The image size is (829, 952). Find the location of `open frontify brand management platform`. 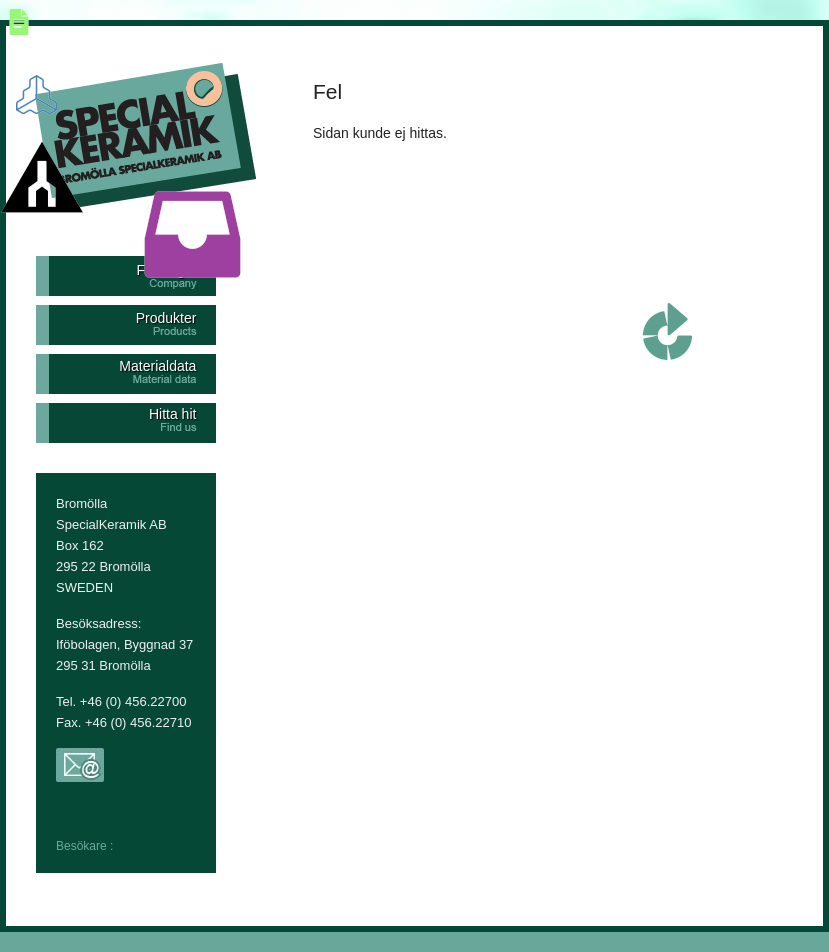

open frontify brand management platform is located at coordinates (36, 94).